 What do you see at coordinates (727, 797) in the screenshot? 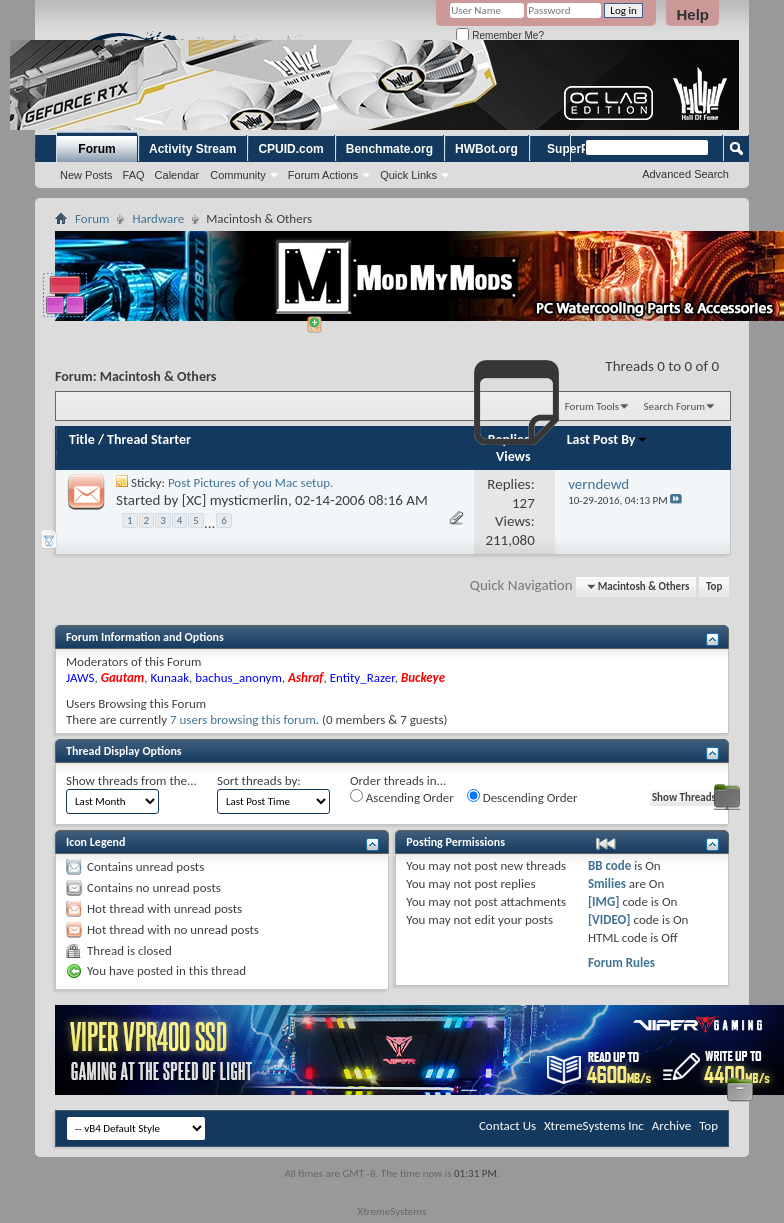
I see `access files stored on a remote server` at bounding box center [727, 797].